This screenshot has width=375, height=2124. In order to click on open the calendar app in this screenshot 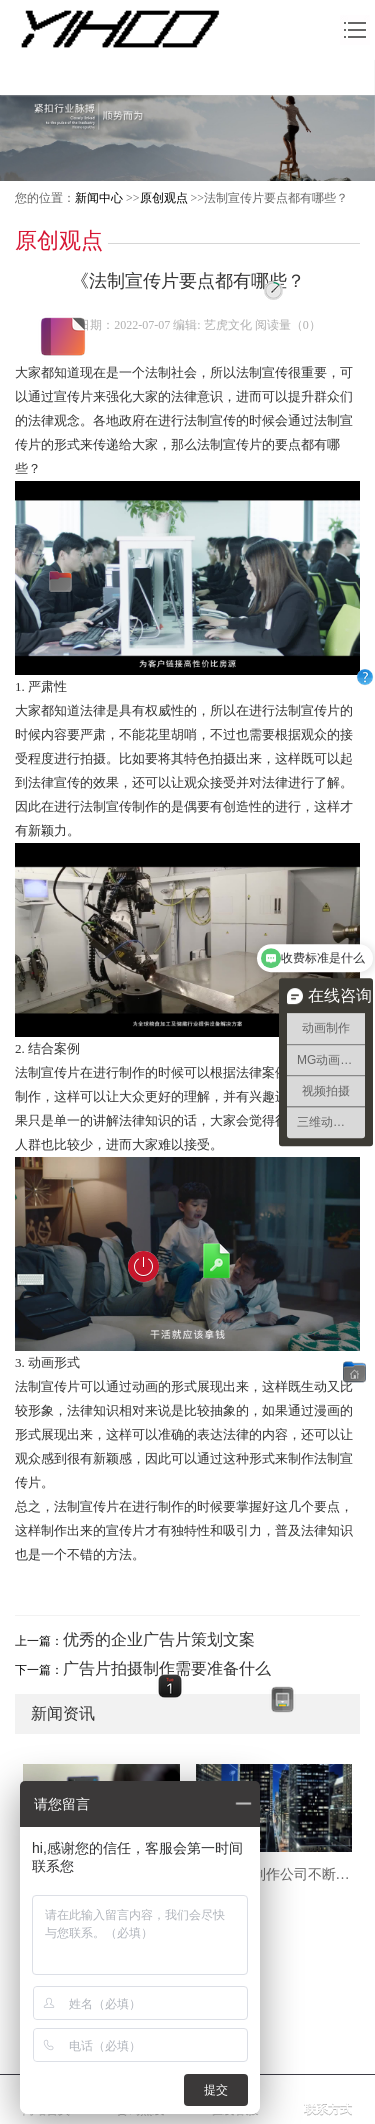, I will do `click(170, 1686)`.